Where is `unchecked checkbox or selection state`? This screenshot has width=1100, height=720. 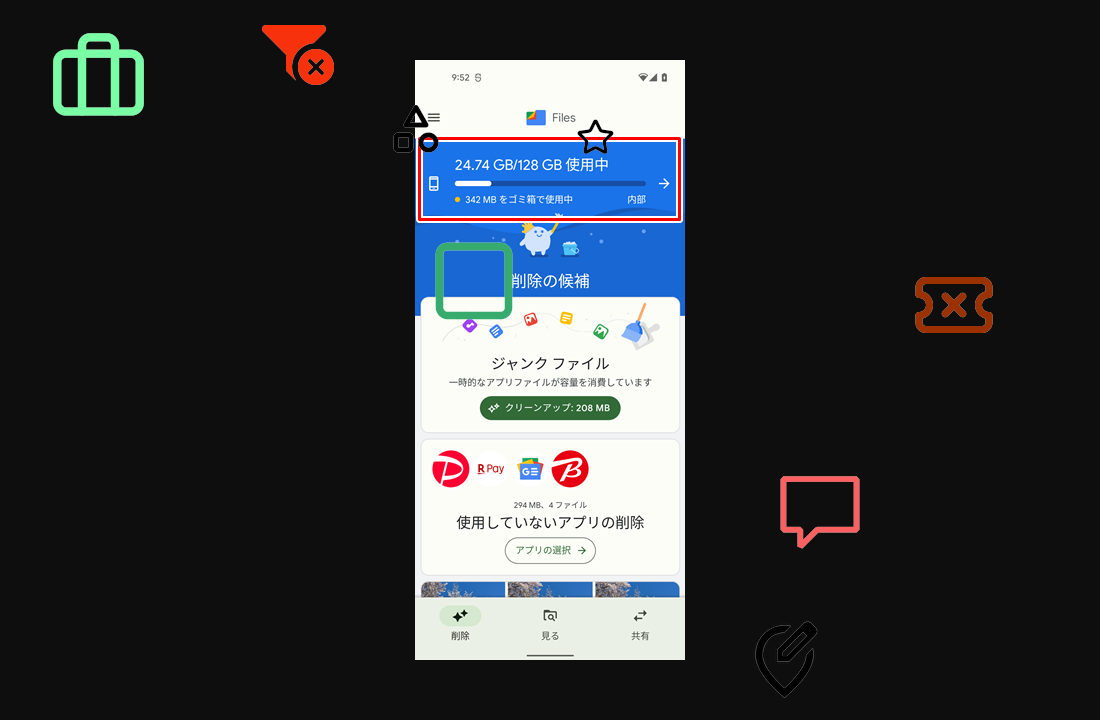
unchecked checkbox or selection state is located at coordinates (474, 281).